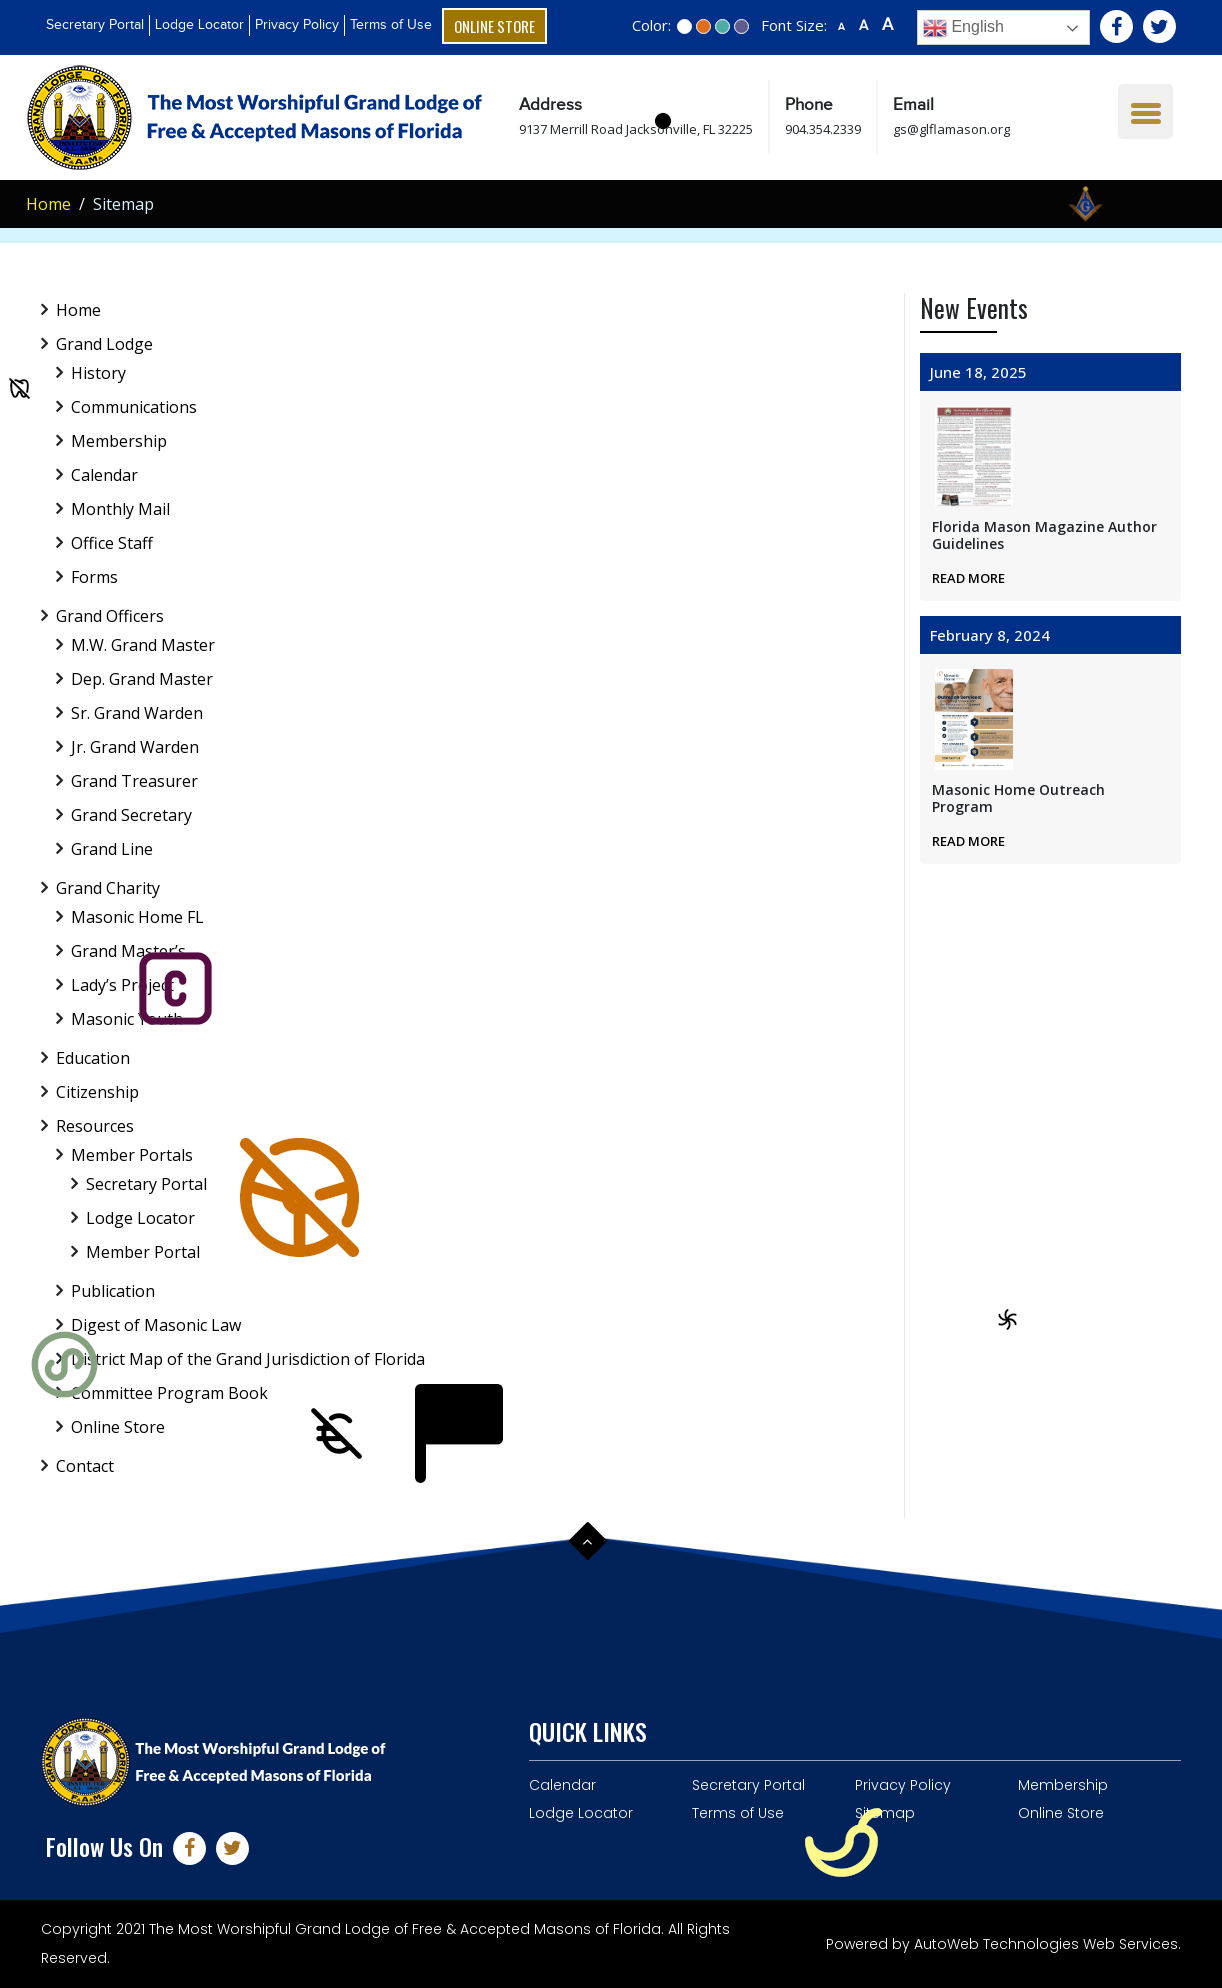 The height and width of the screenshot is (1988, 1222). I want to click on dental services unavailable, so click(19, 388).